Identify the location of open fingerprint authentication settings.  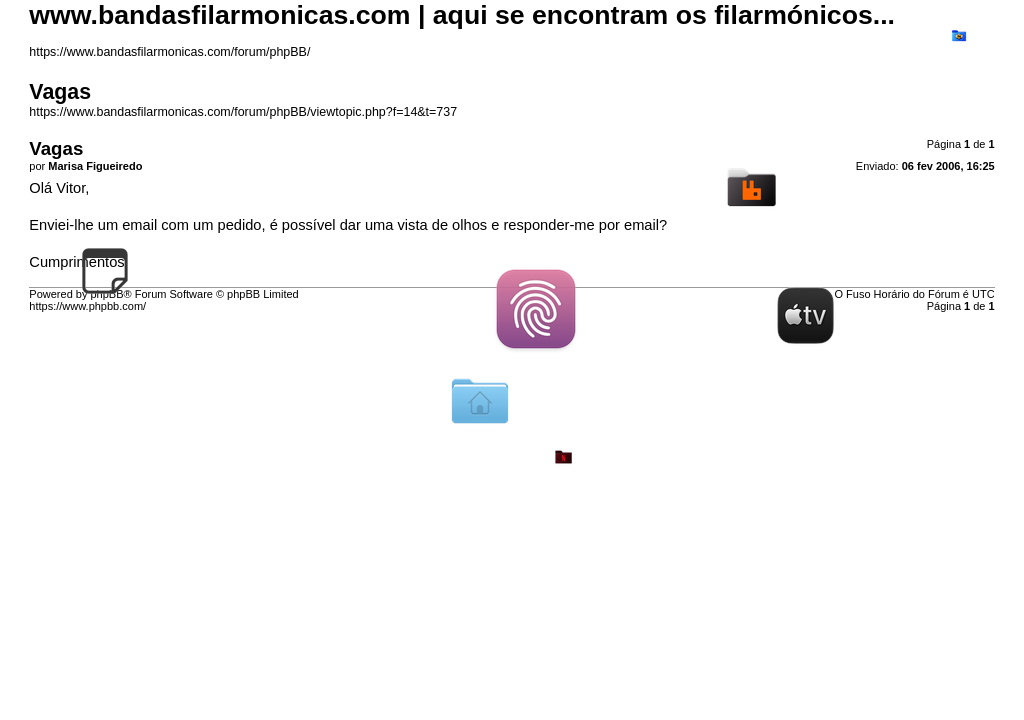
(536, 309).